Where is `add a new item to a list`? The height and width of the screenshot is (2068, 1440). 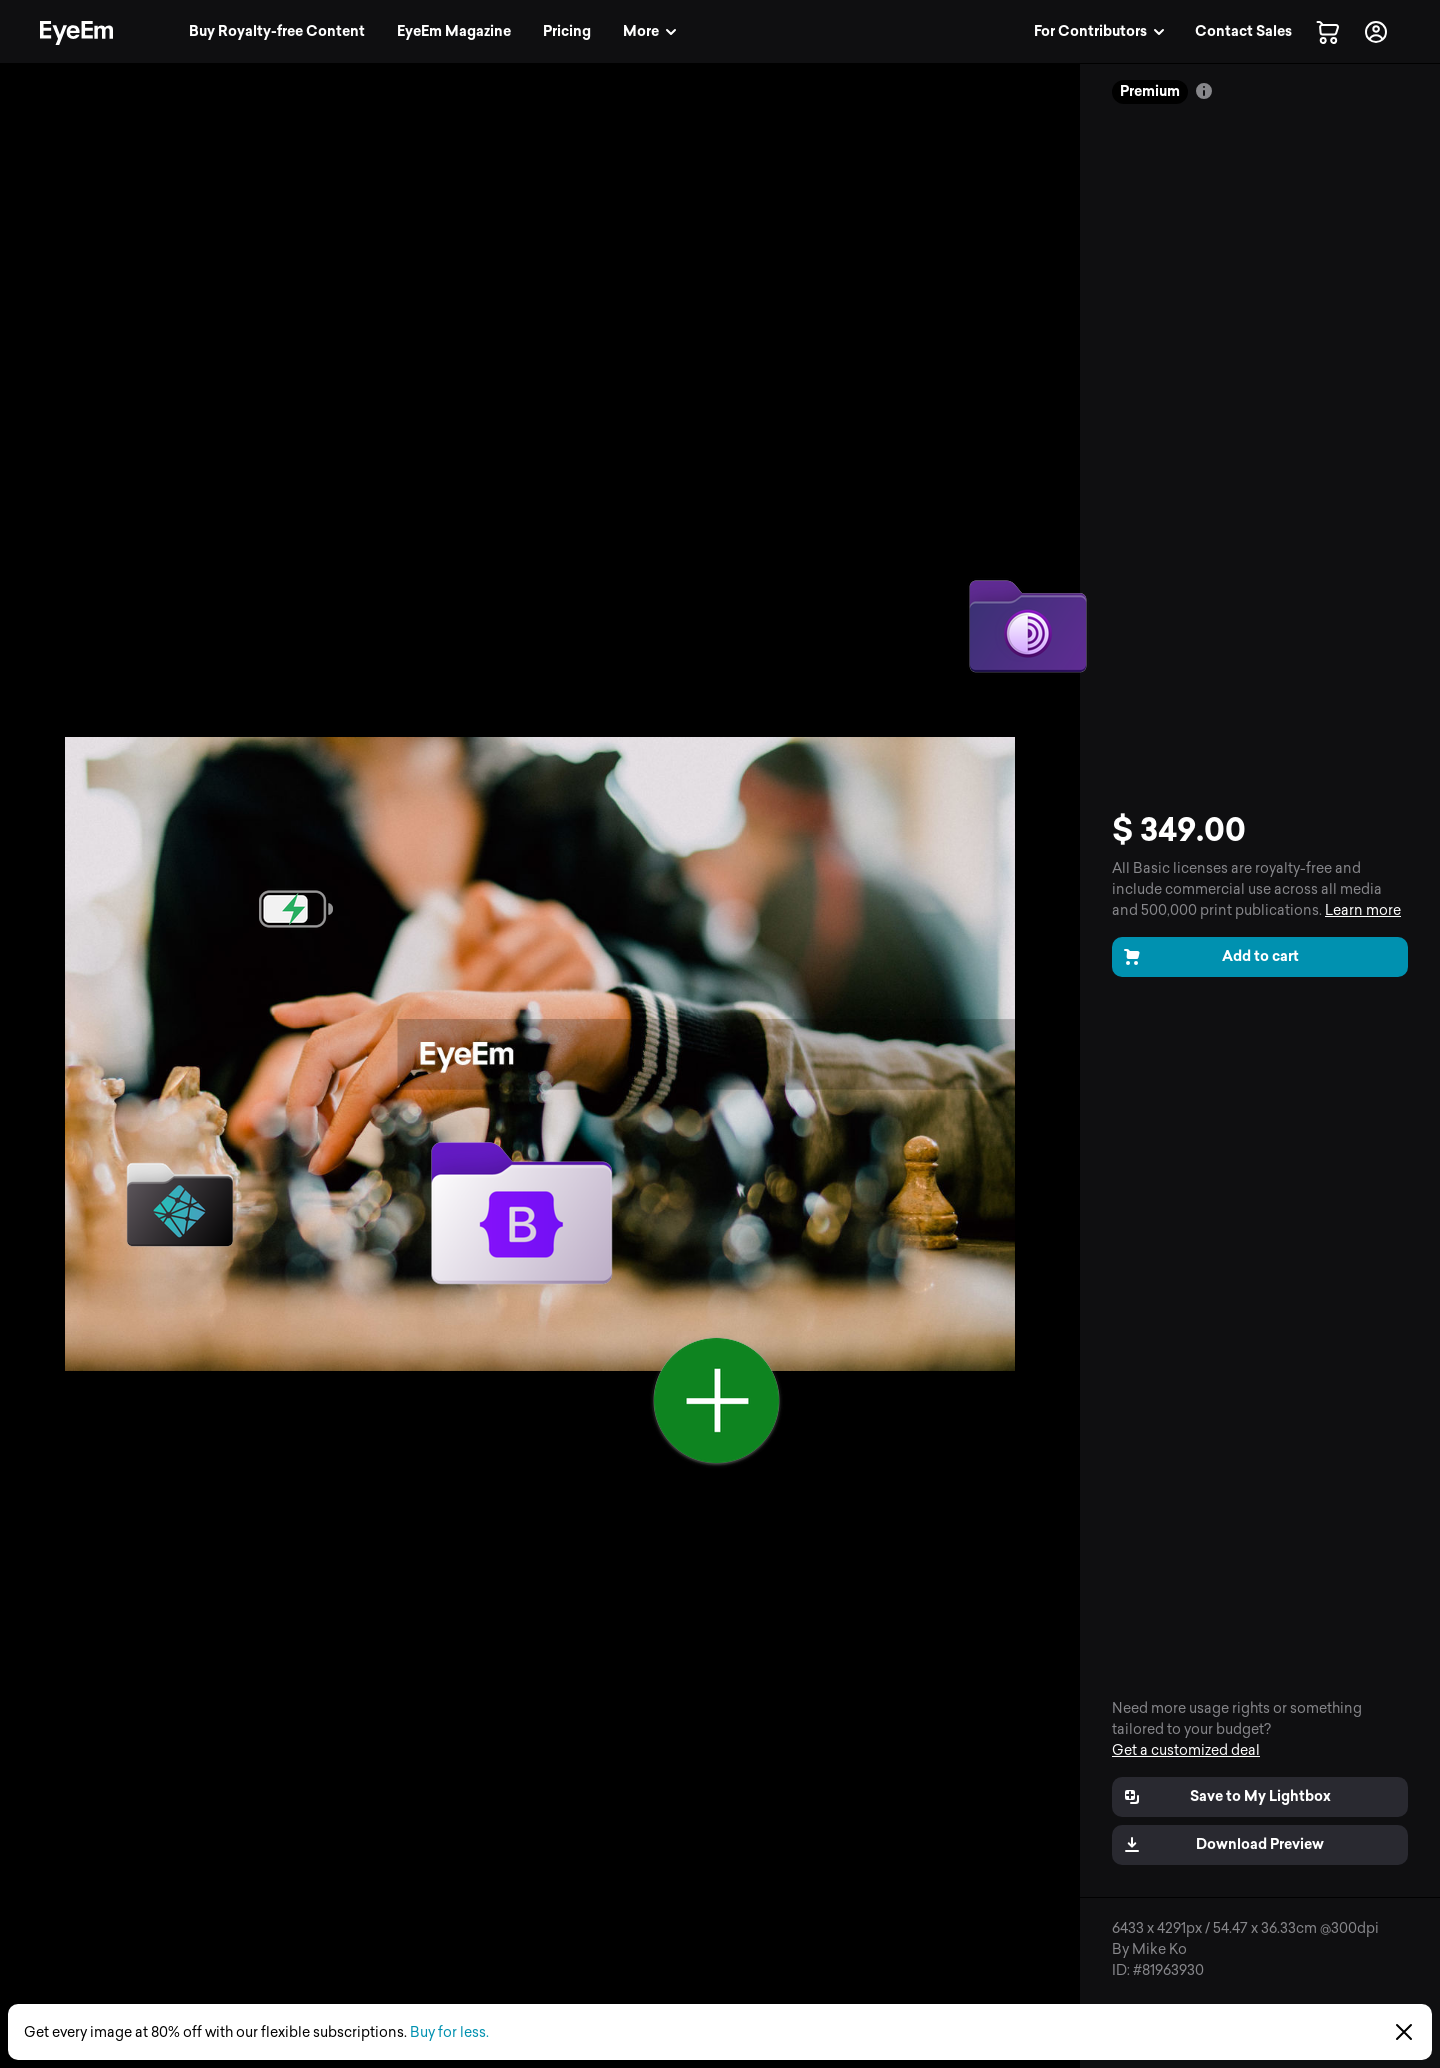 add a new item to a list is located at coordinates (716, 1400).